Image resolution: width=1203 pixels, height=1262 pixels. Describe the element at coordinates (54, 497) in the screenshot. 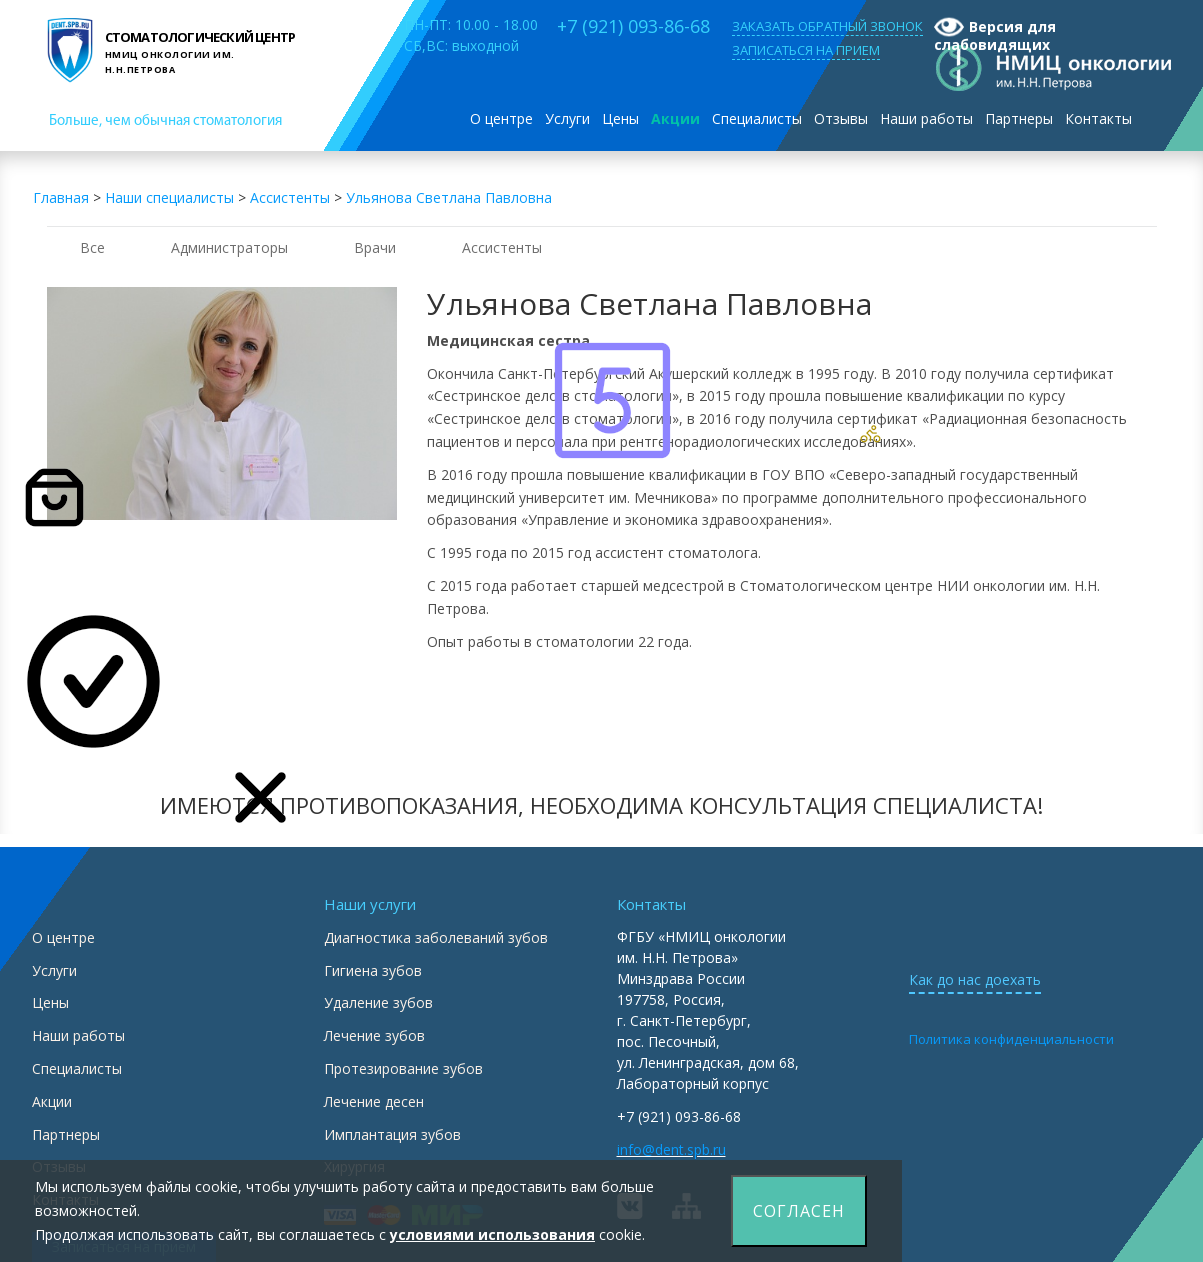

I see `view your shopping bag` at that location.